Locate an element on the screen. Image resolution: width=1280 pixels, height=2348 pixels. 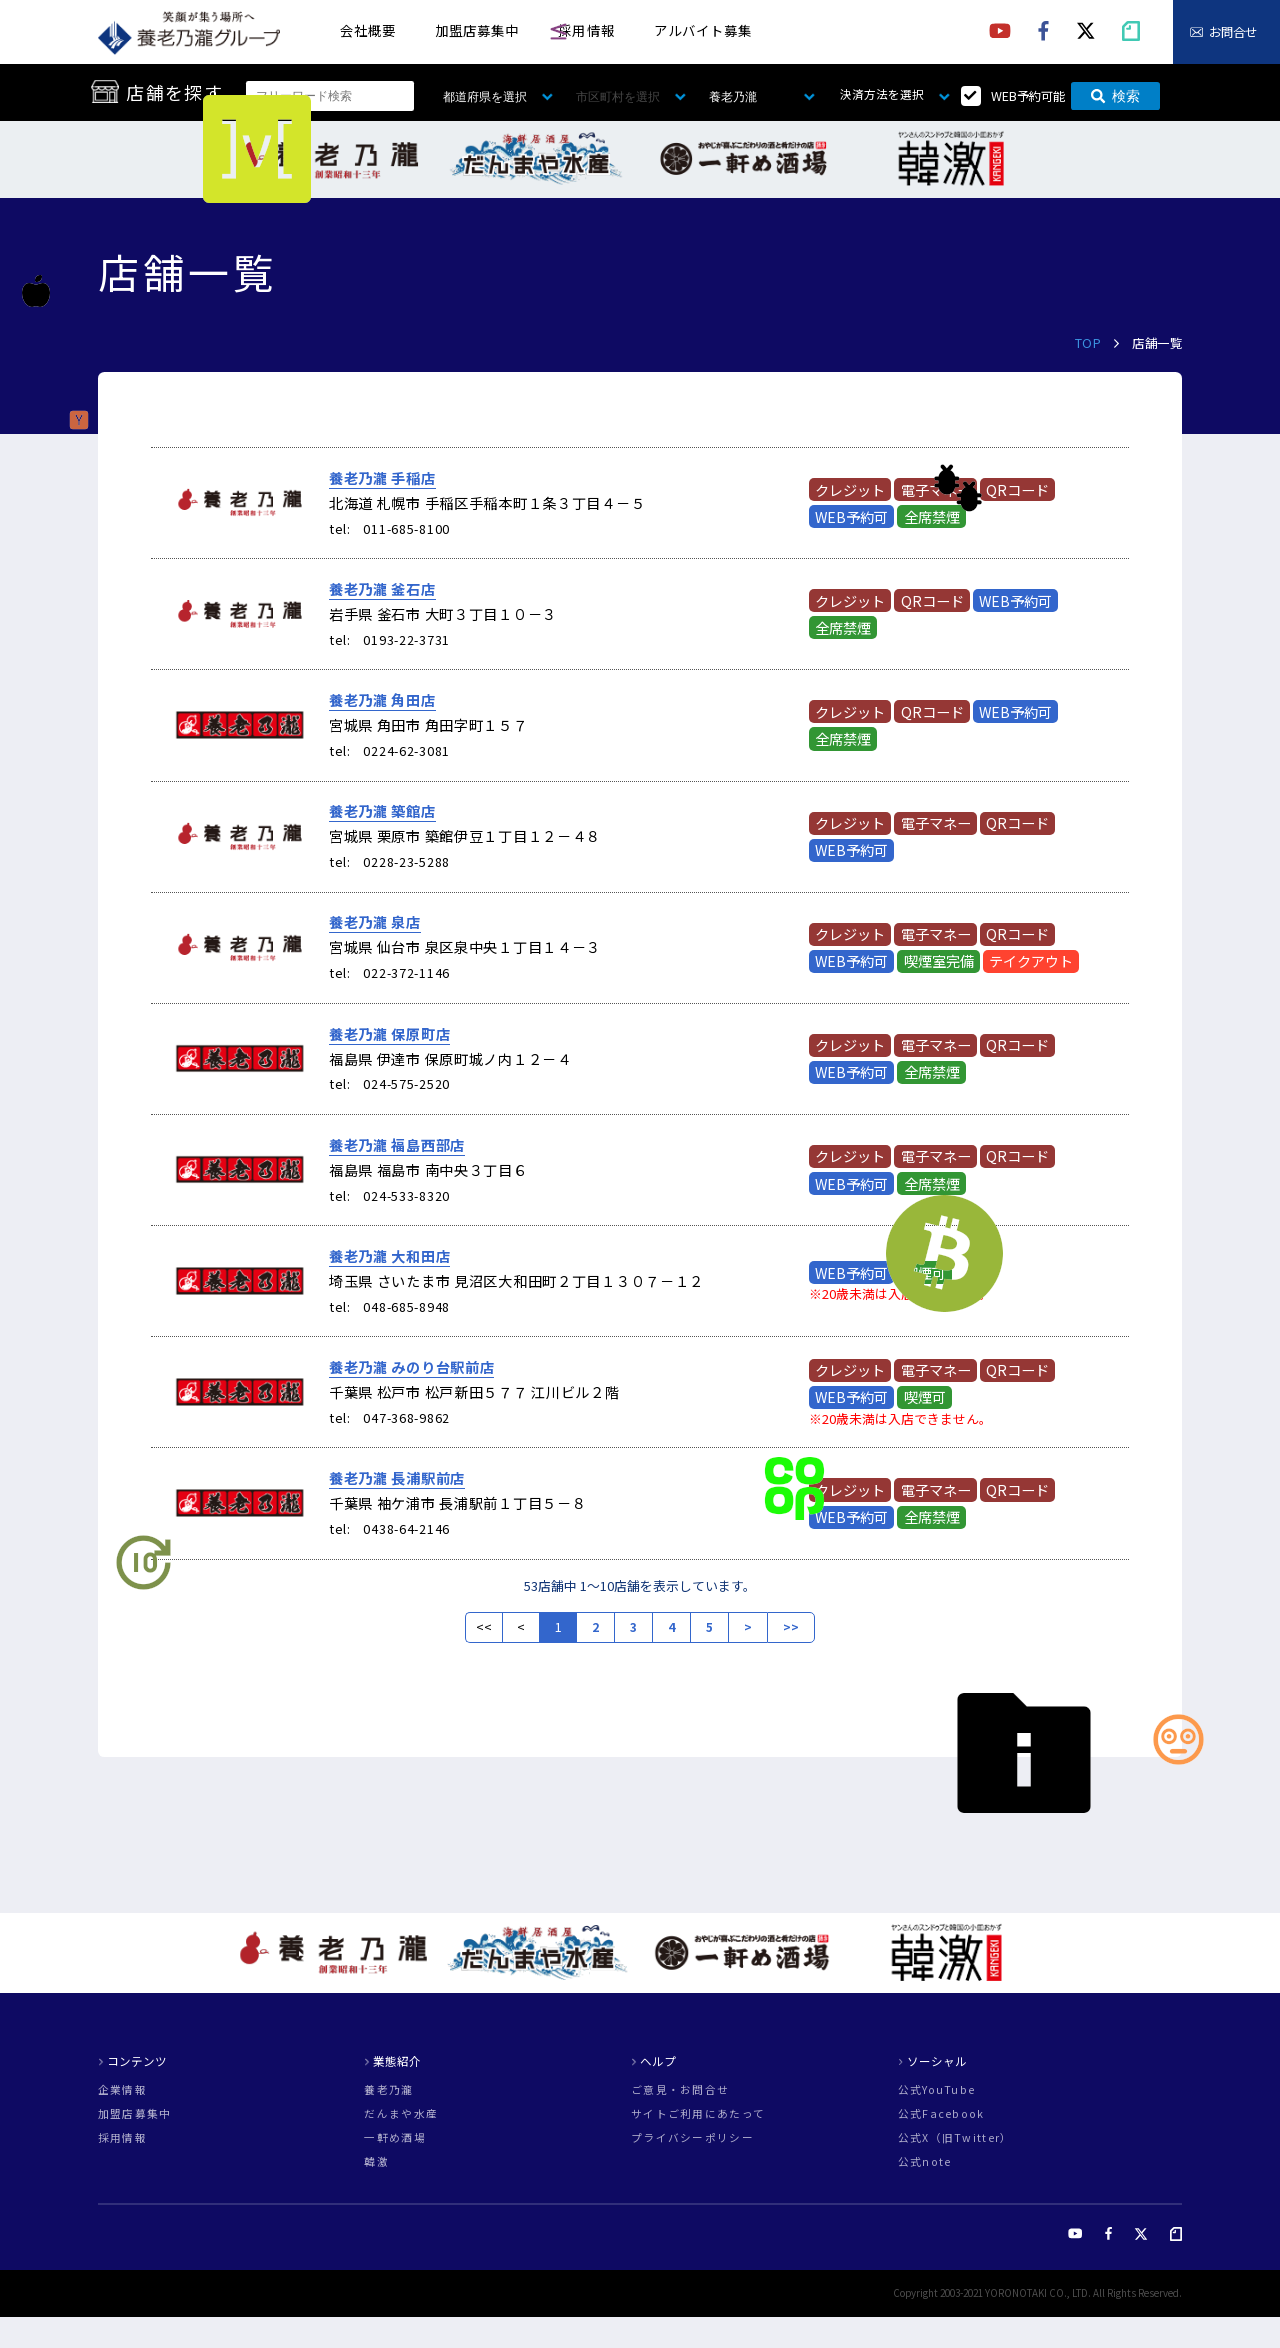
skip forward 10 seconds is located at coordinates (143, 1562).